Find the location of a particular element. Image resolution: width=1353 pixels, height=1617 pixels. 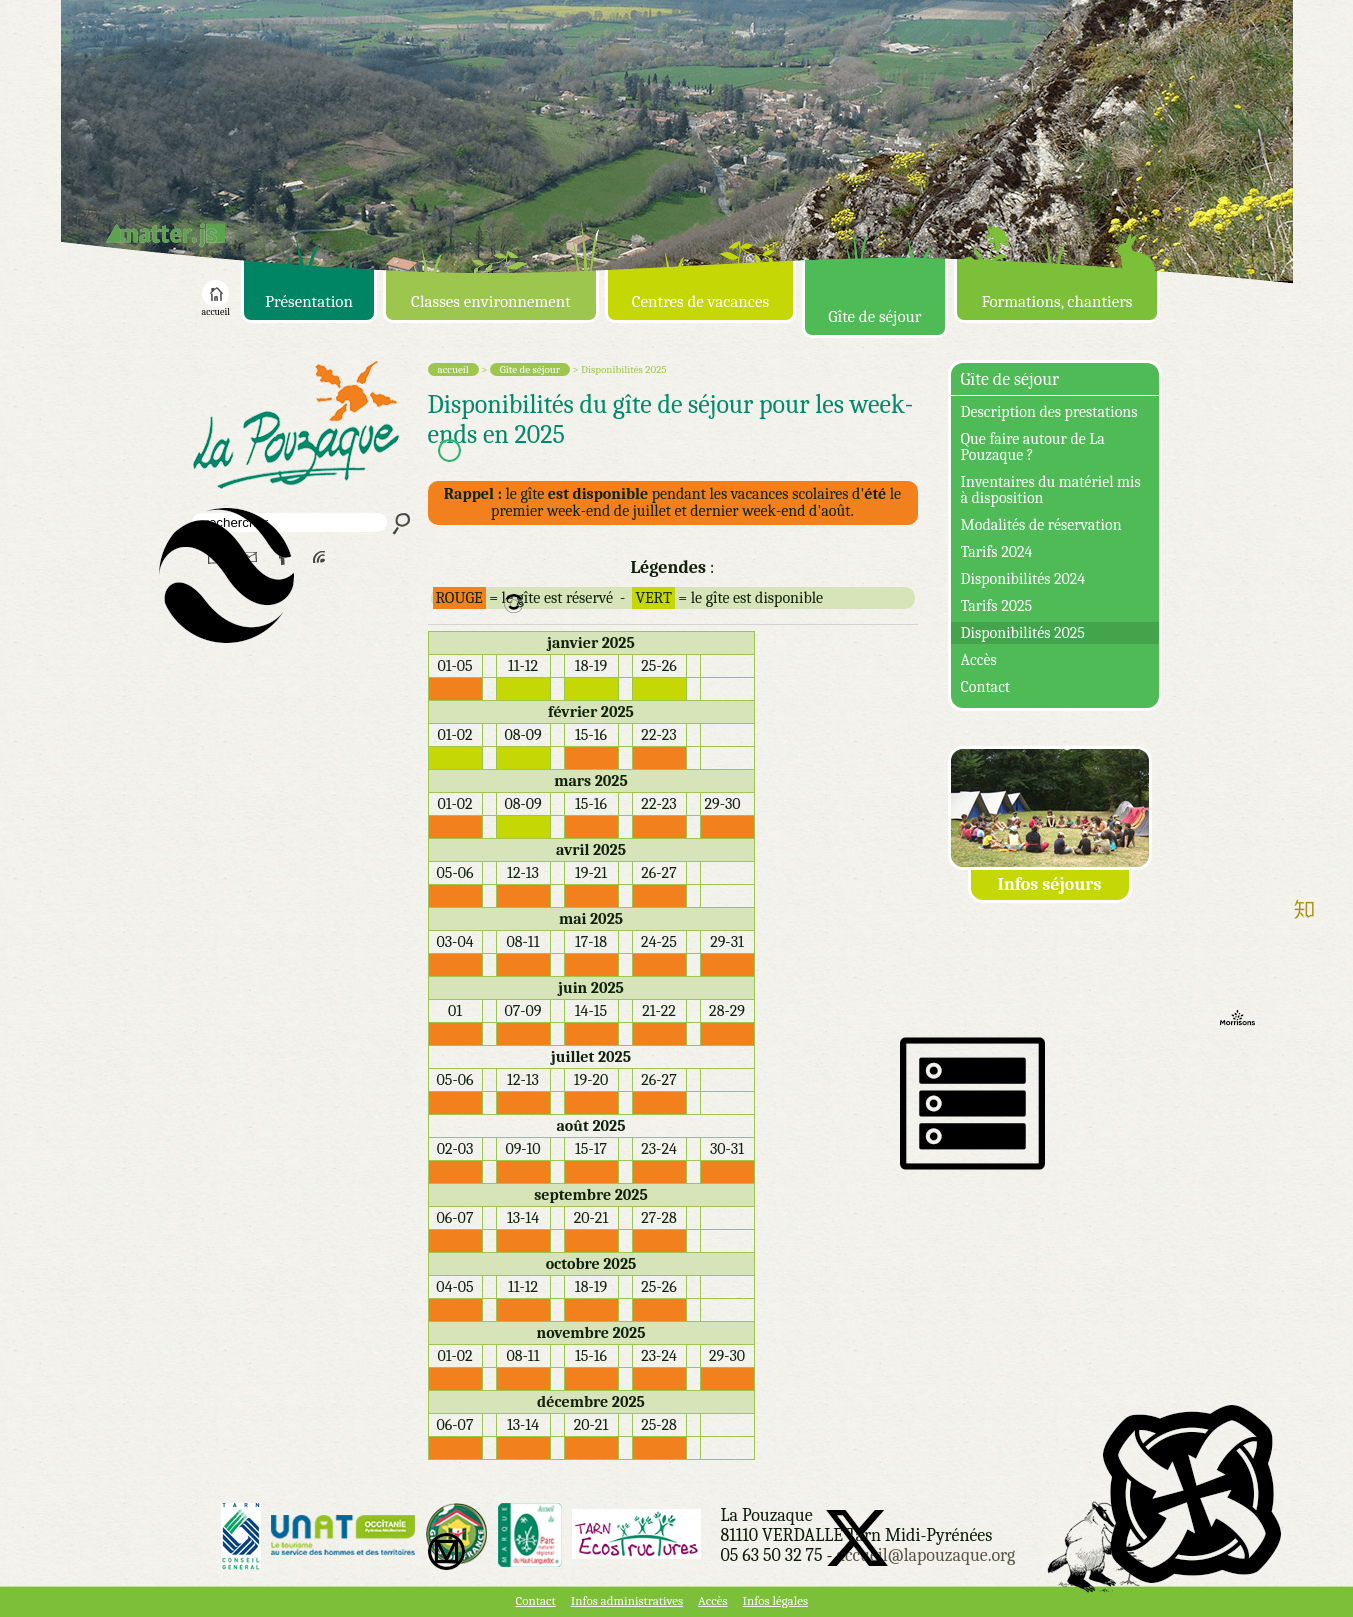

openmediavault network-attached storage application is located at coordinates (972, 1103).